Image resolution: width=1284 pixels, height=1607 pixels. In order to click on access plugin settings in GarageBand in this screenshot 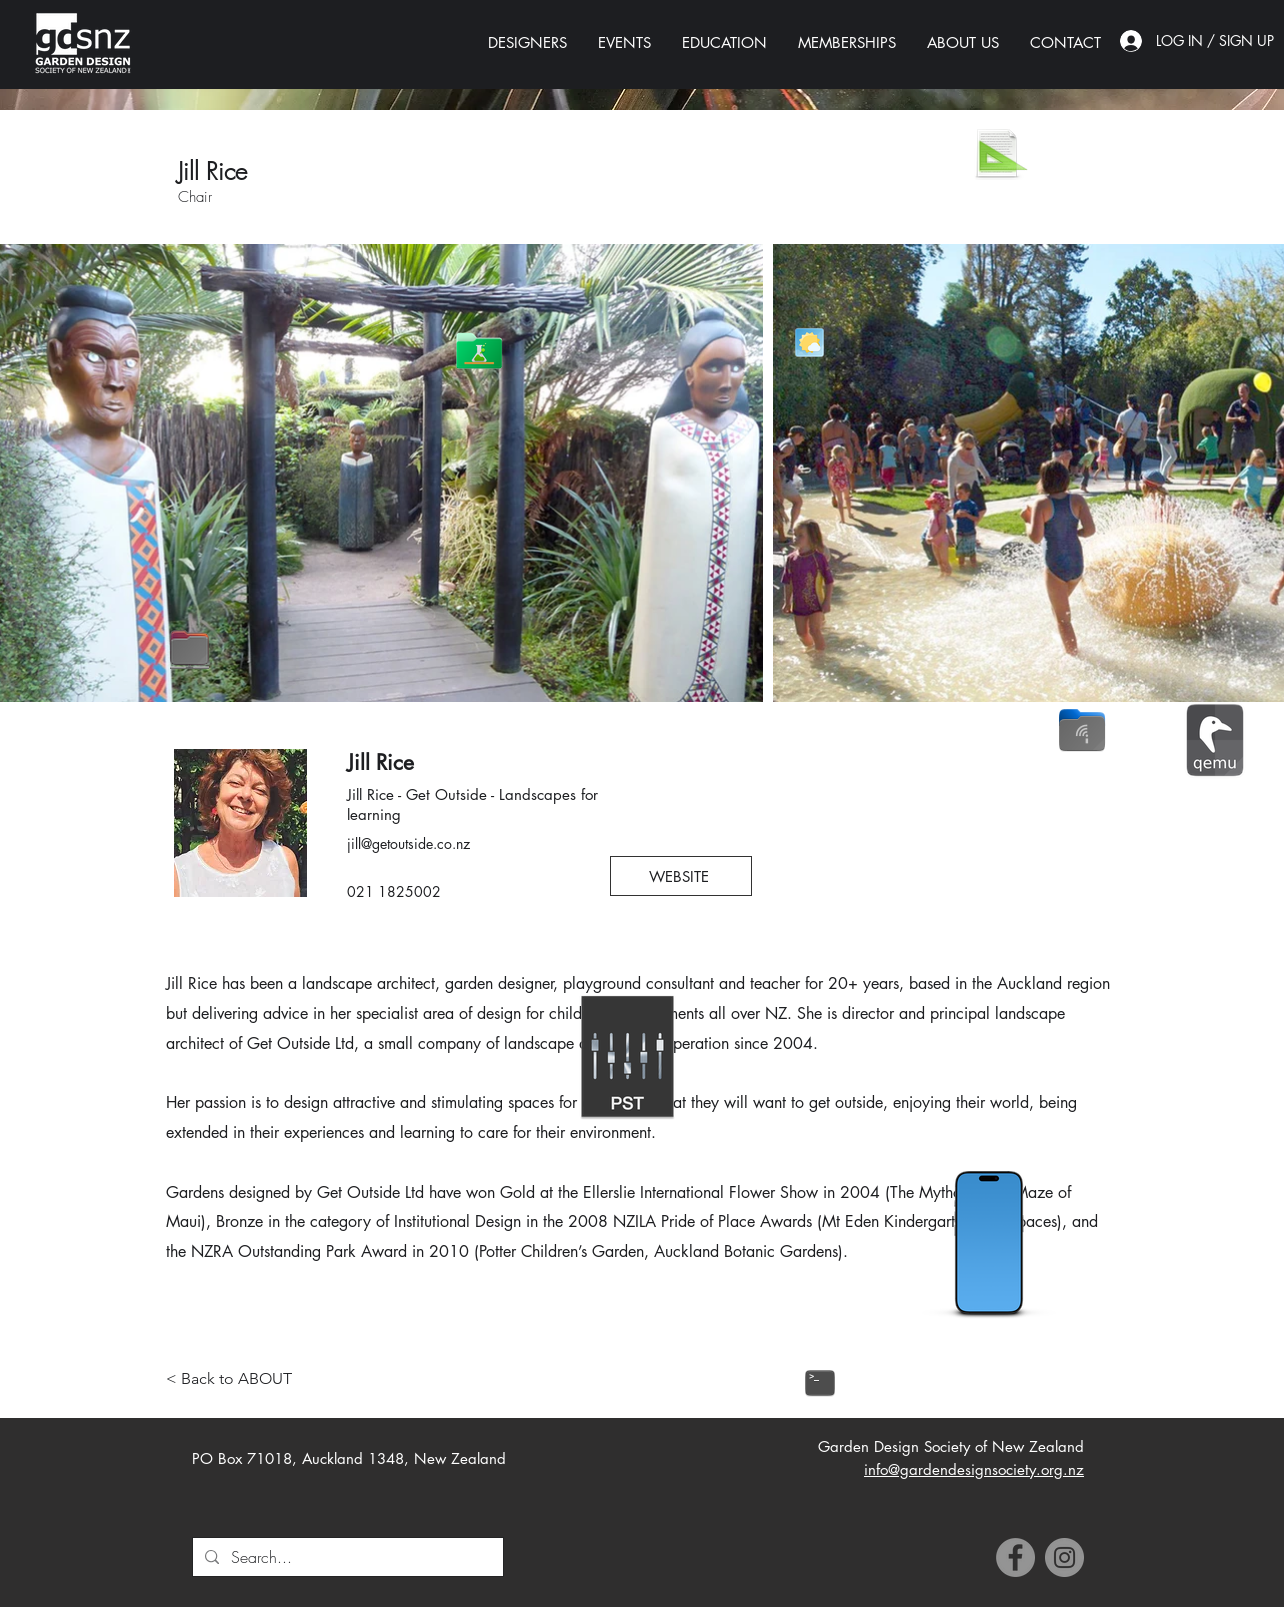, I will do `click(627, 1059)`.